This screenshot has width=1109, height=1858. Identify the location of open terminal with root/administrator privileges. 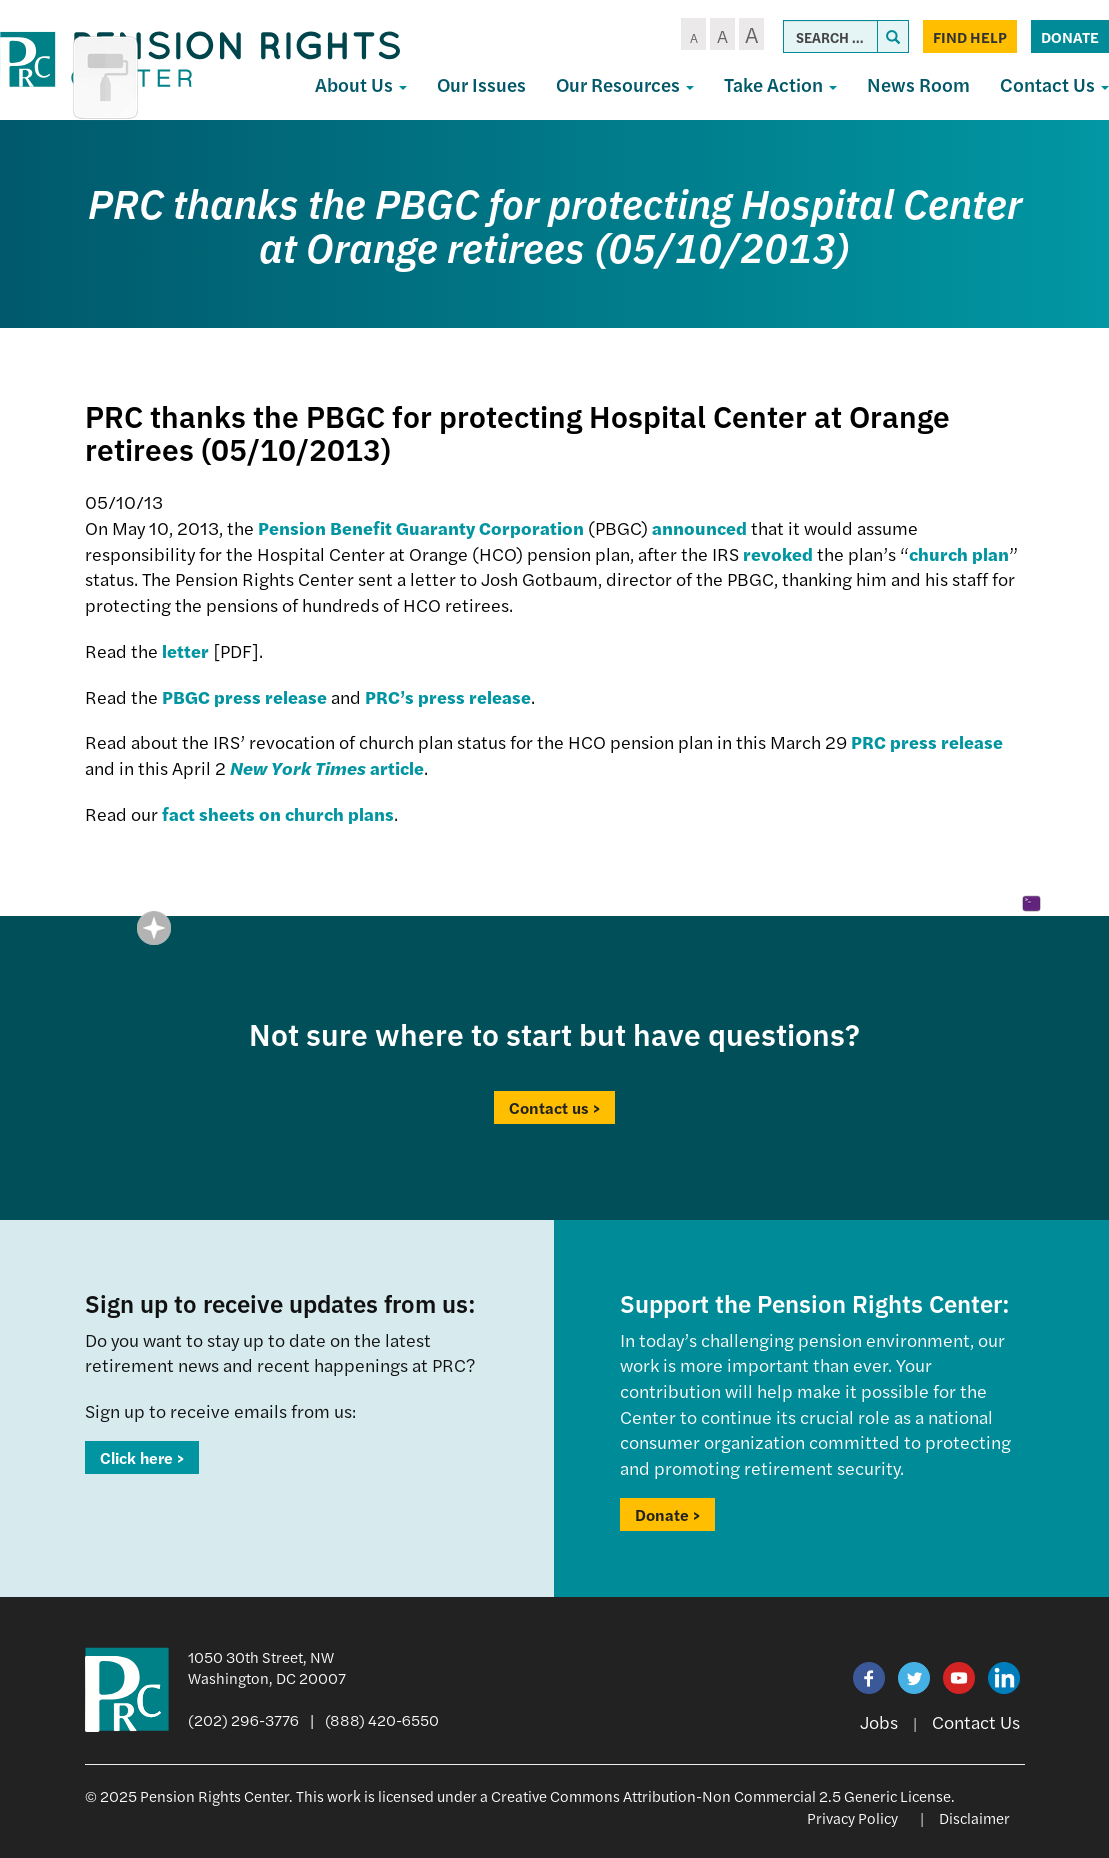
(1031, 903).